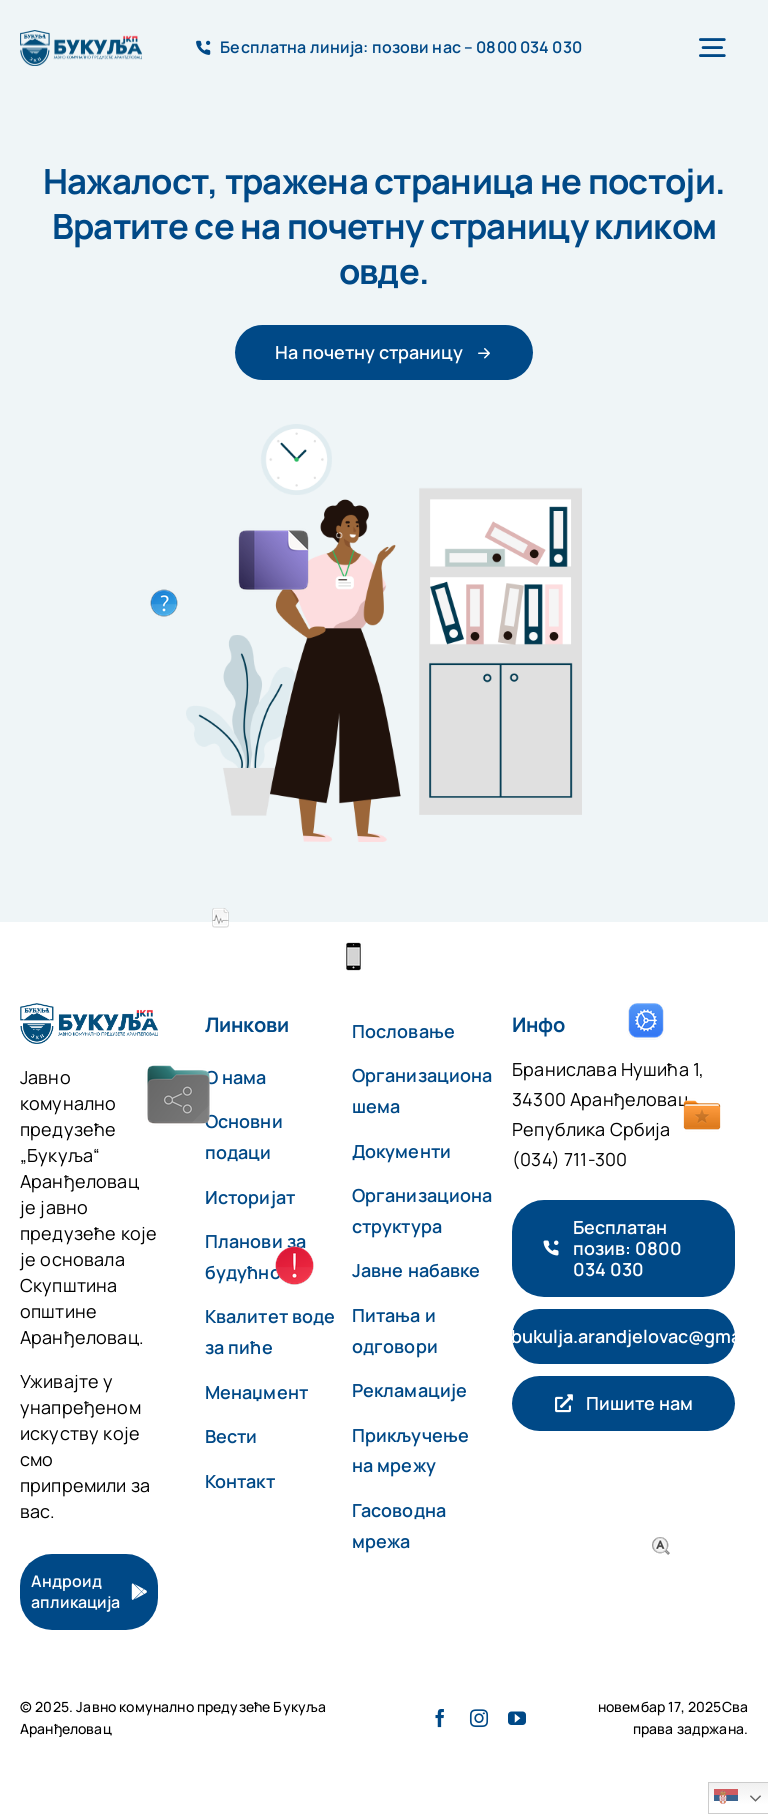 The image size is (768, 1814). Describe the element at coordinates (353, 956) in the screenshot. I see `iPod Touch device in sidebar navigation` at that location.